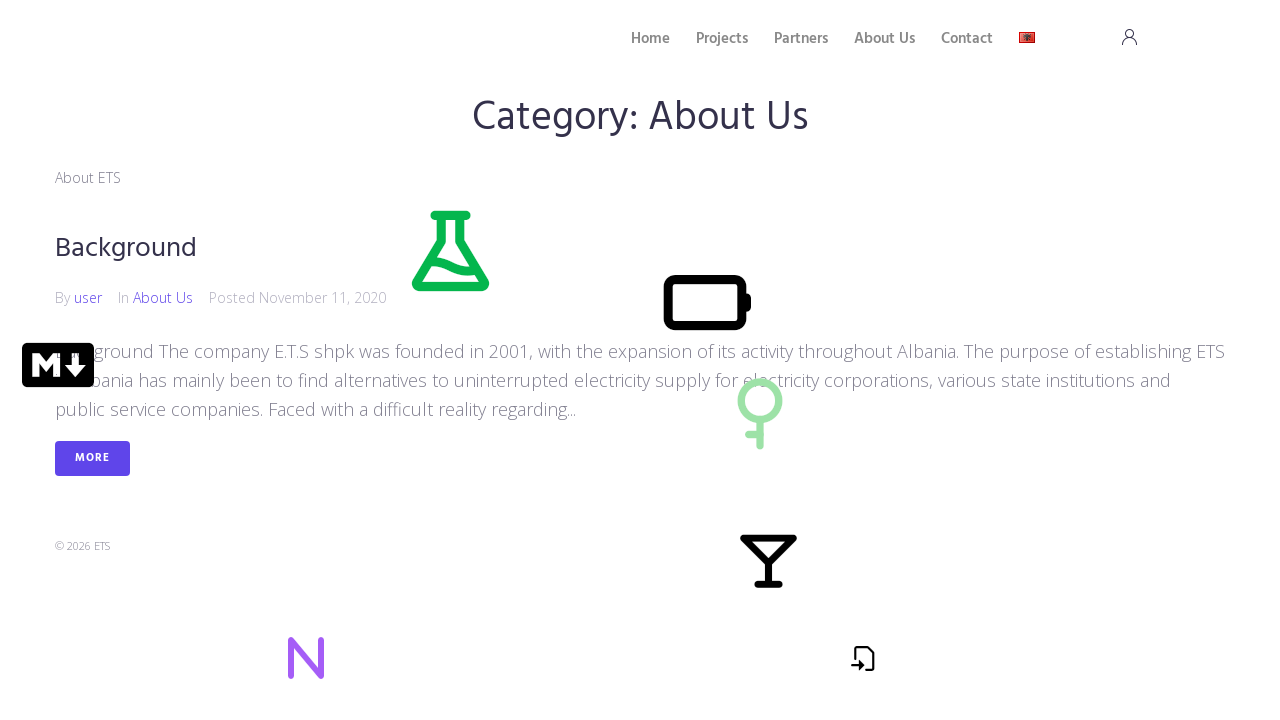 The image size is (1280, 720). What do you see at coordinates (768, 559) in the screenshot?
I see `access bar or cocktail menu` at bounding box center [768, 559].